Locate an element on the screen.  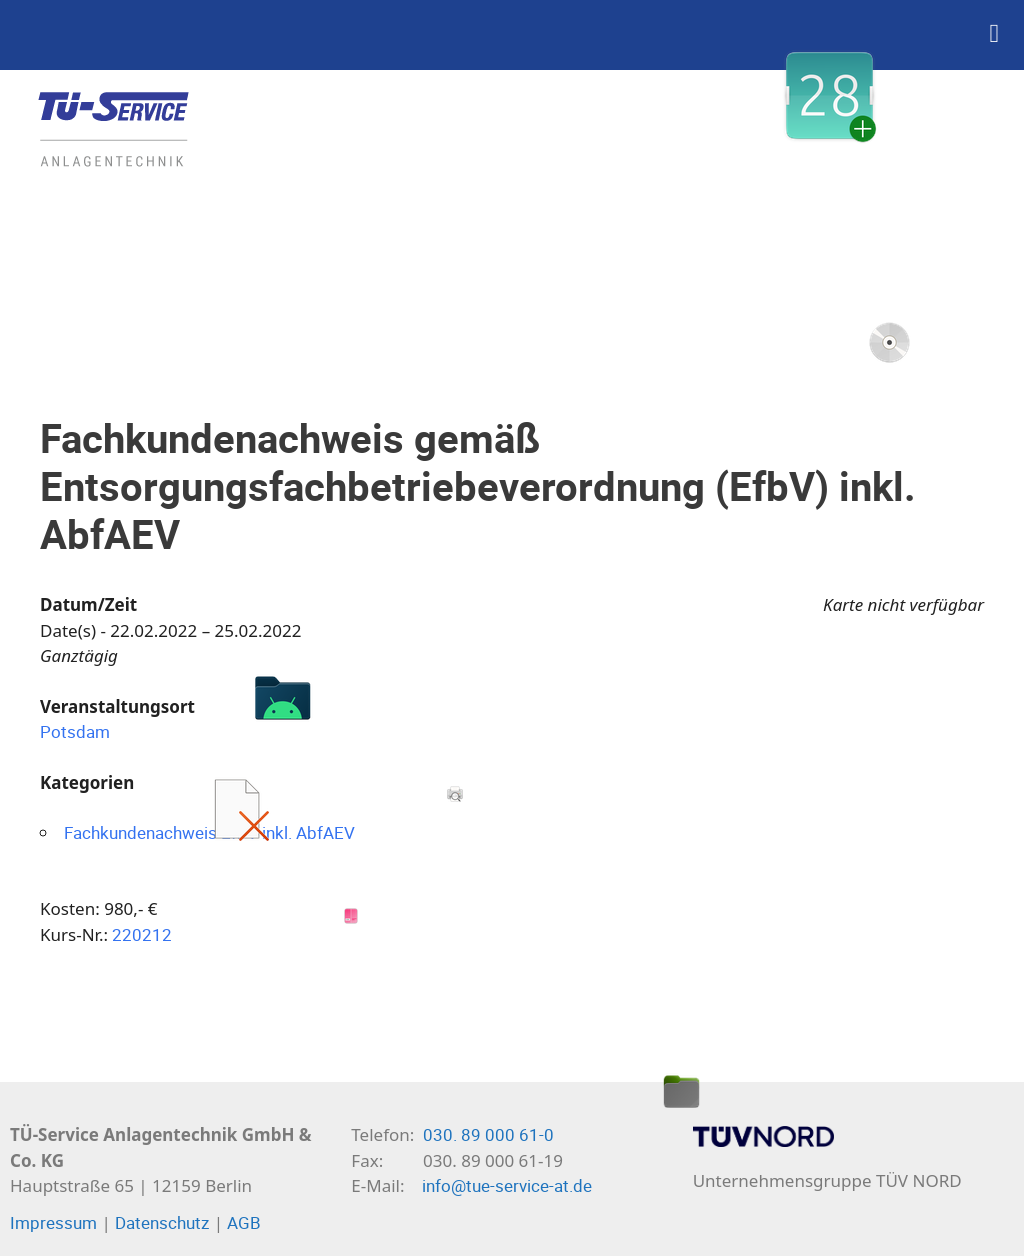
open android files folder is located at coordinates (282, 699).